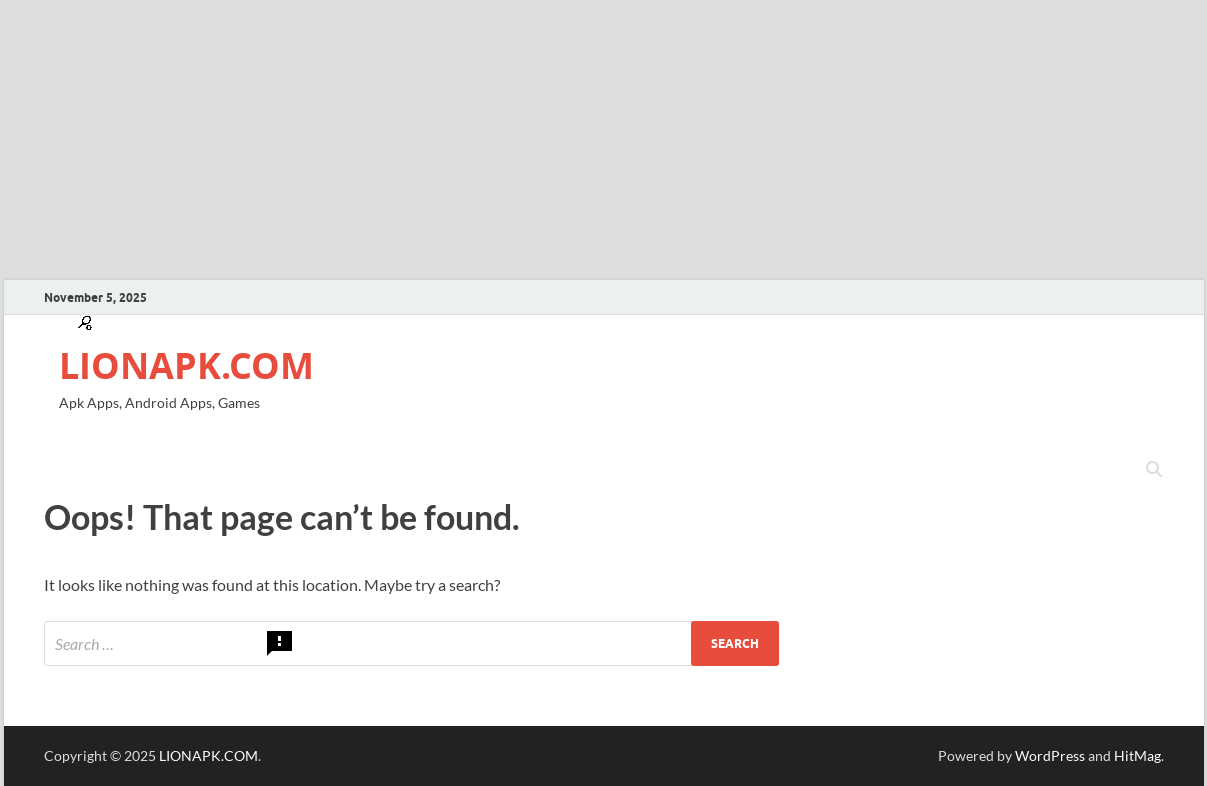 Image resolution: width=1207 pixels, height=786 pixels. I want to click on submit feedback or report an issue, so click(279, 643).